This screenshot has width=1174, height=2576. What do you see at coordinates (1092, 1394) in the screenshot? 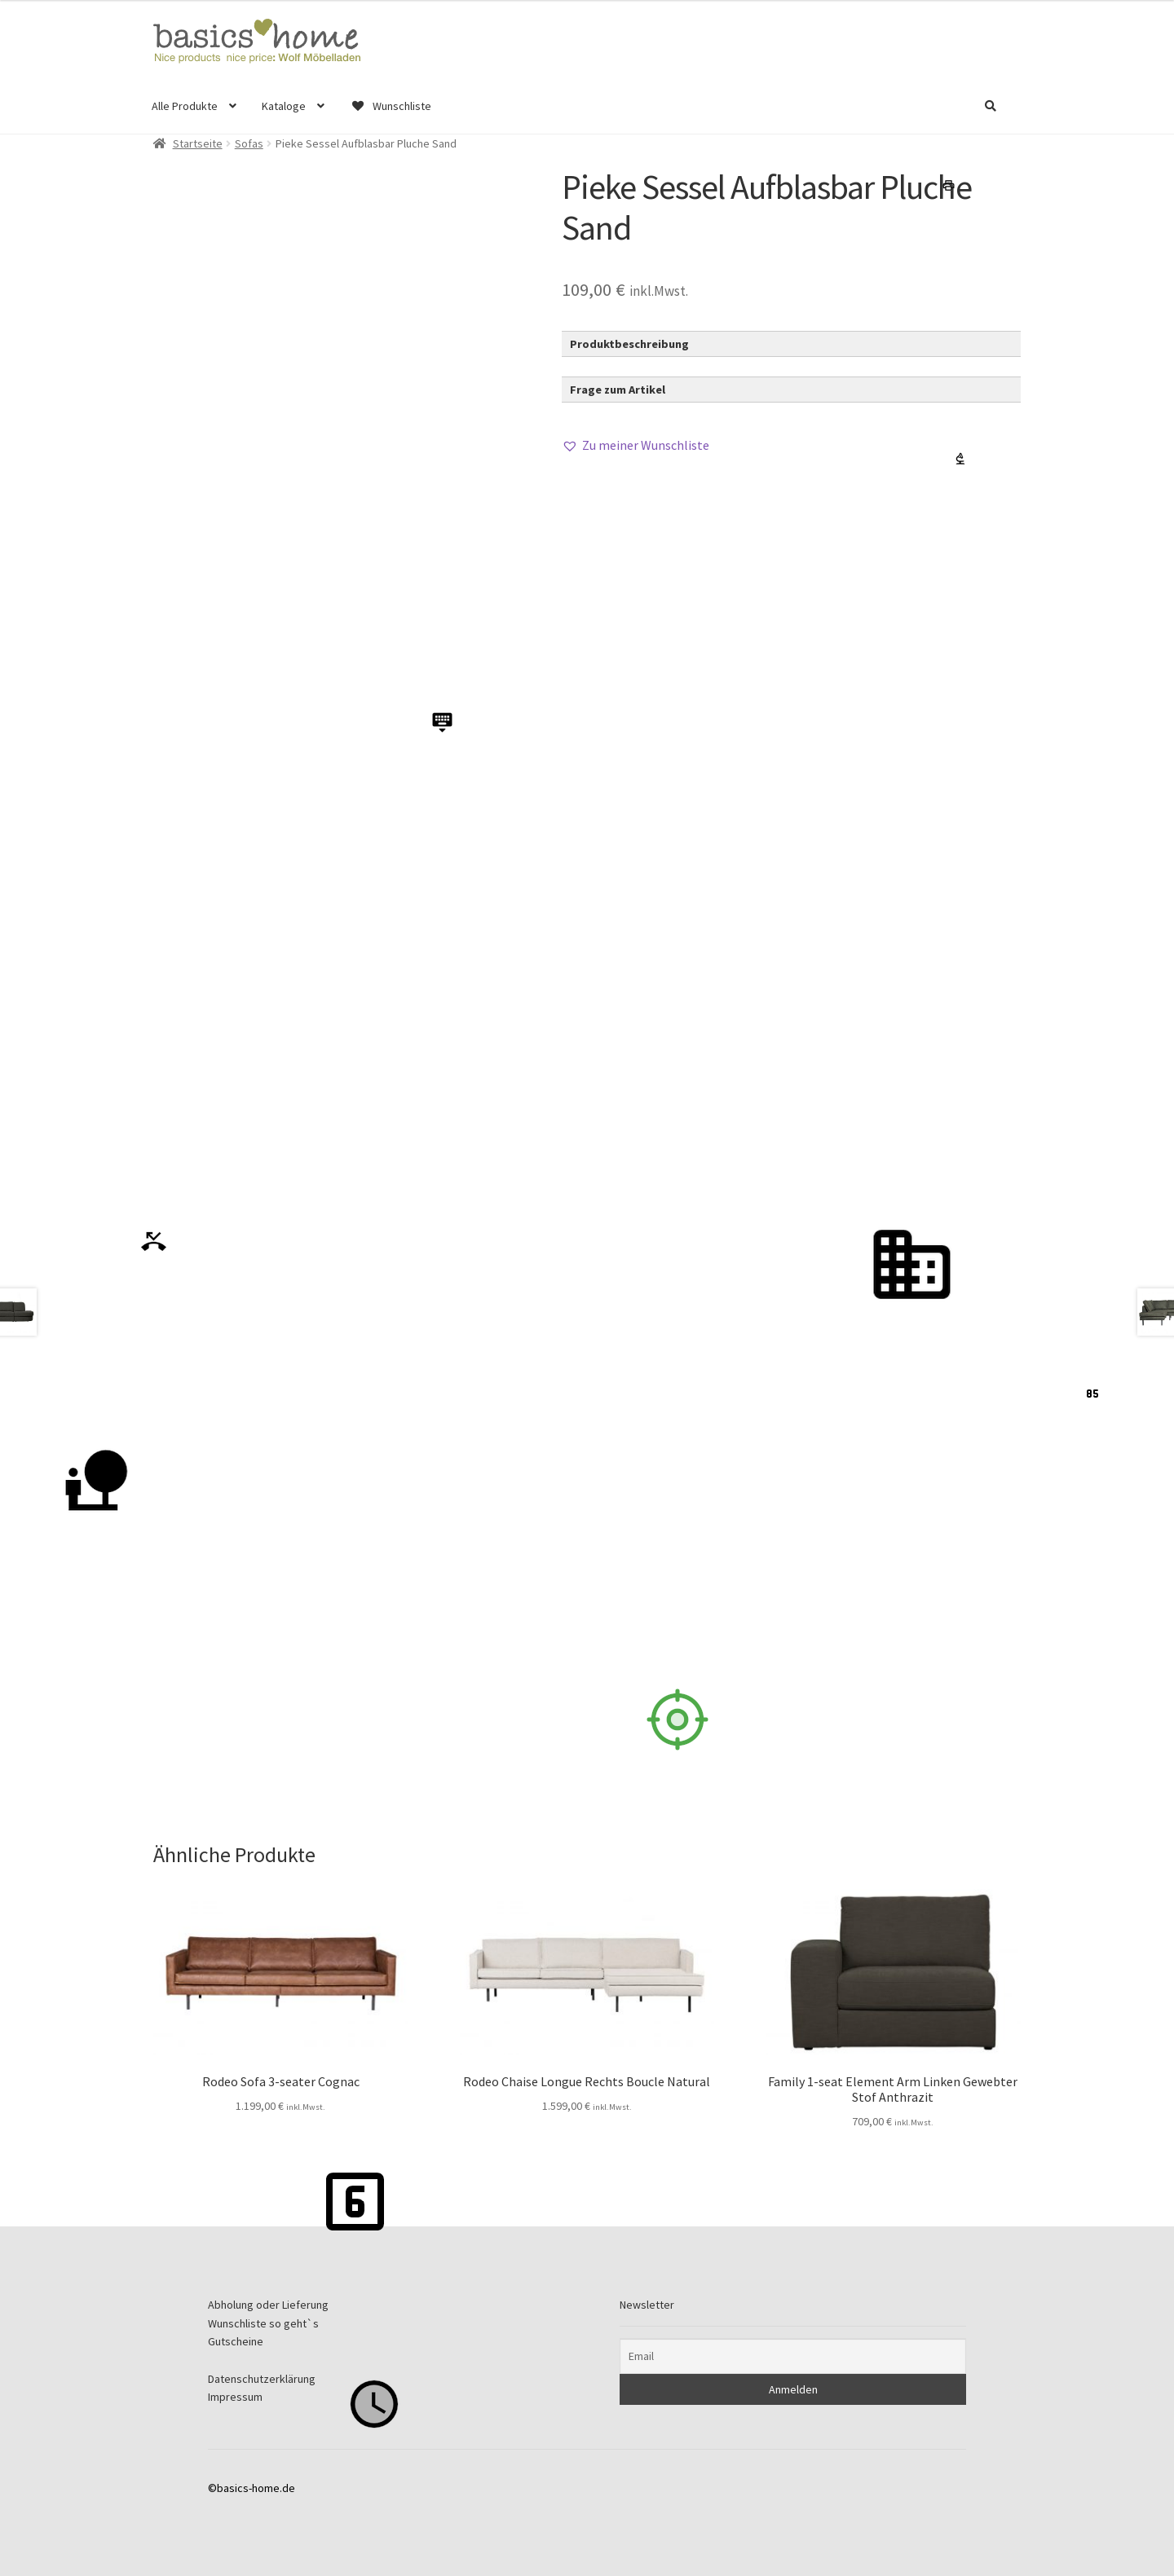
I see `displays the number 85 as a badge or counter` at bounding box center [1092, 1394].